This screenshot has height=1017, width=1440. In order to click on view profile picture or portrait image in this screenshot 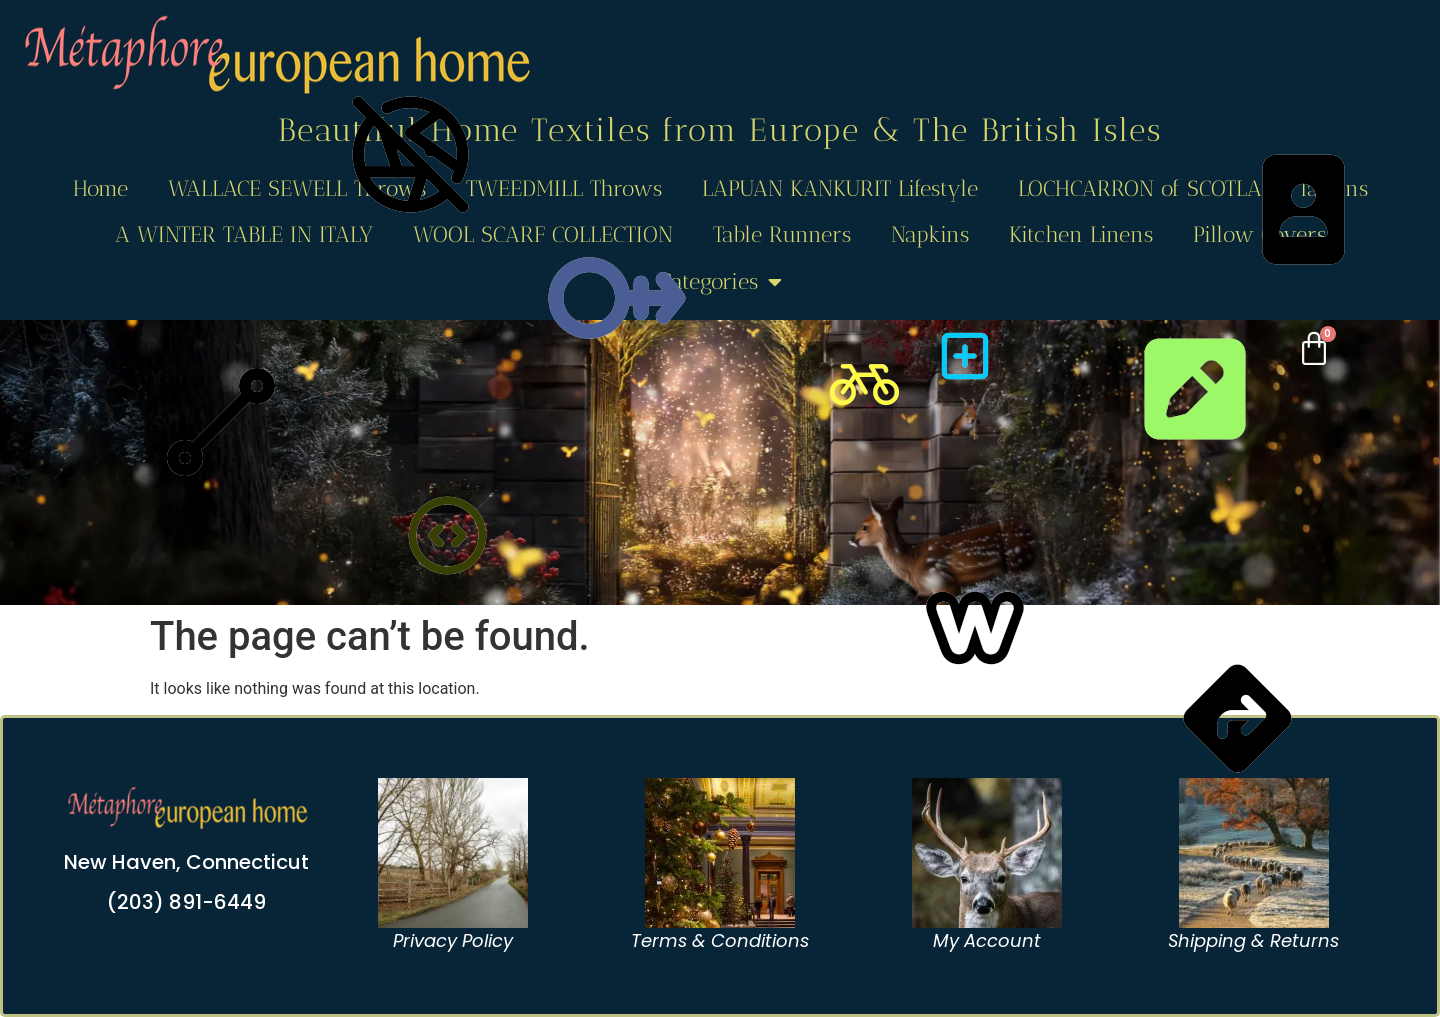, I will do `click(1303, 209)`.